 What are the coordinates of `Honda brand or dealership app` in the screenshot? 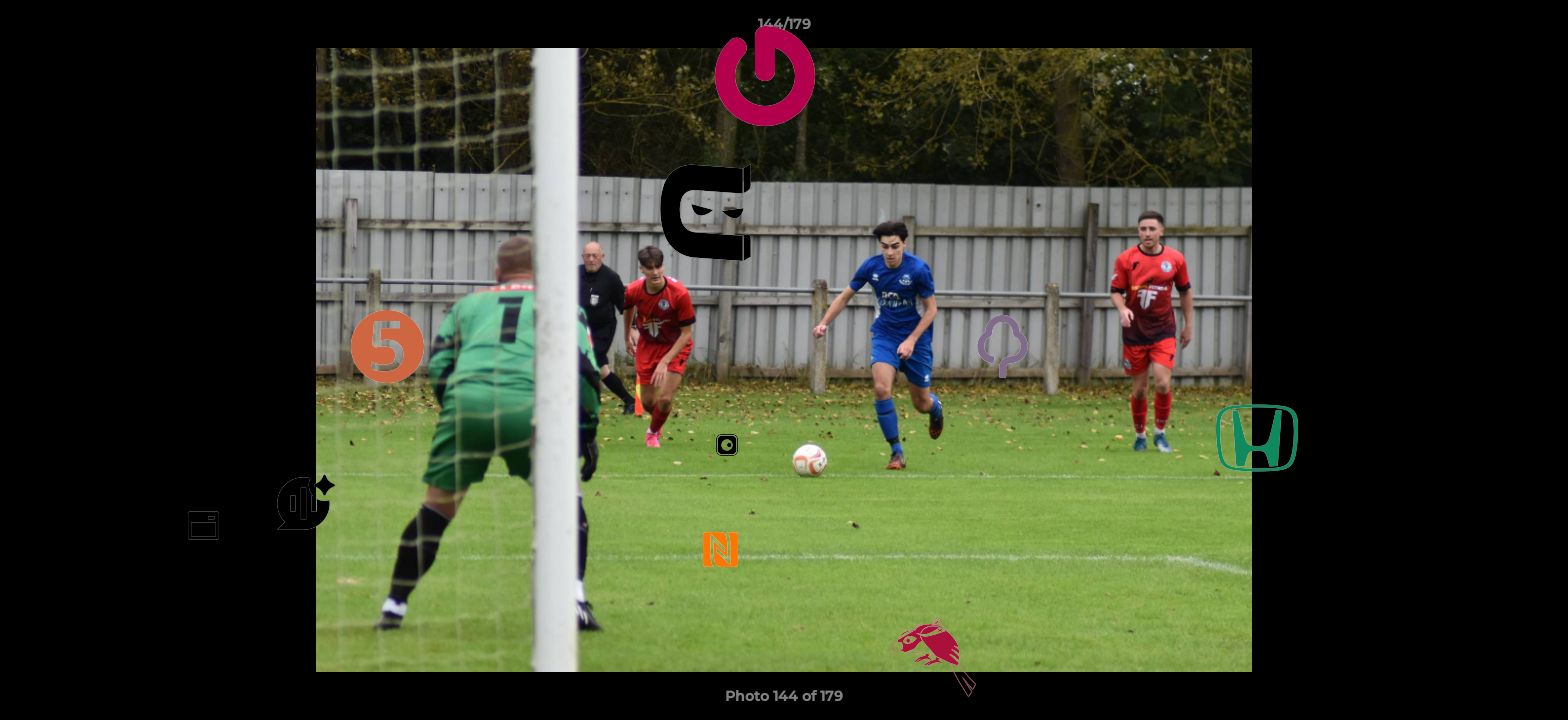 It's located at (1257, 438).